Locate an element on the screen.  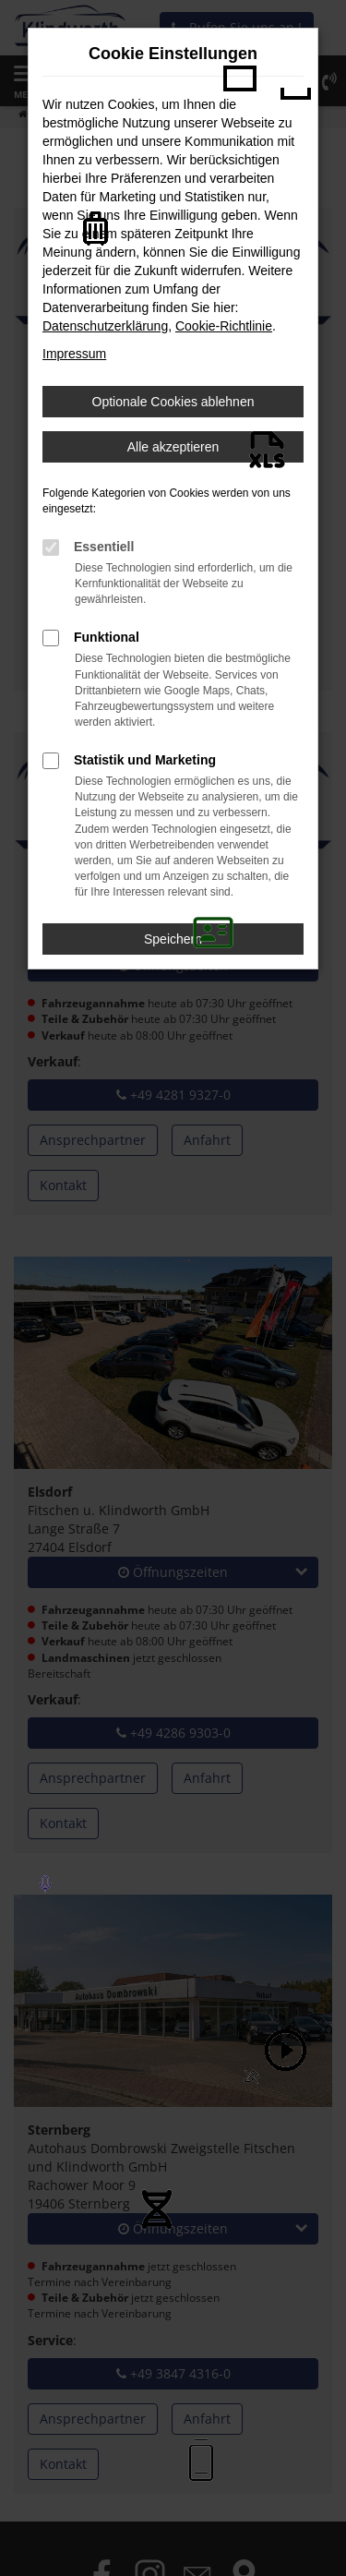
play video or audio content is located at coordinates (285, 2050).